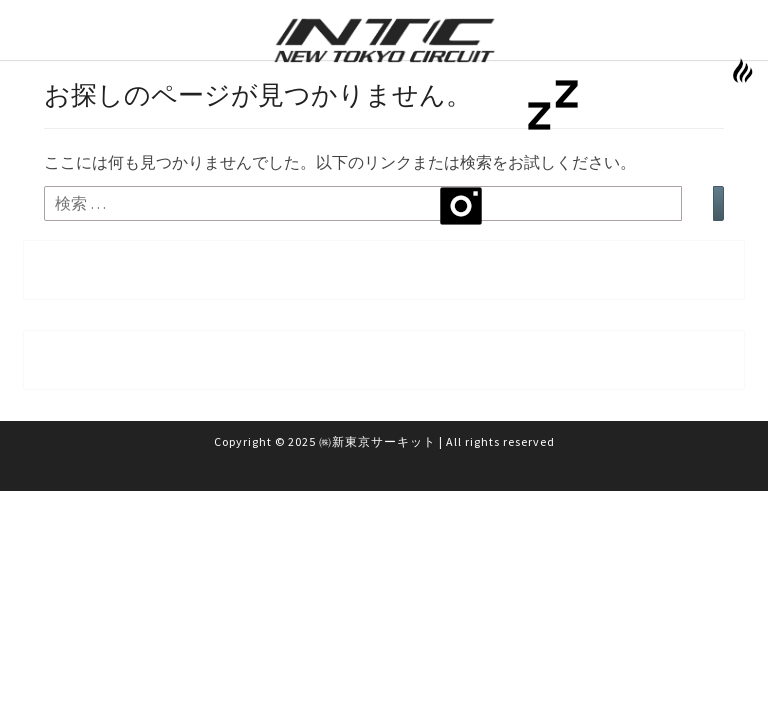 The width and height of the screenshot is (768, 720). Describe the element at coordinates (553, 105) in the screenshot. I see `indicates sleep or rest mode` at that location.